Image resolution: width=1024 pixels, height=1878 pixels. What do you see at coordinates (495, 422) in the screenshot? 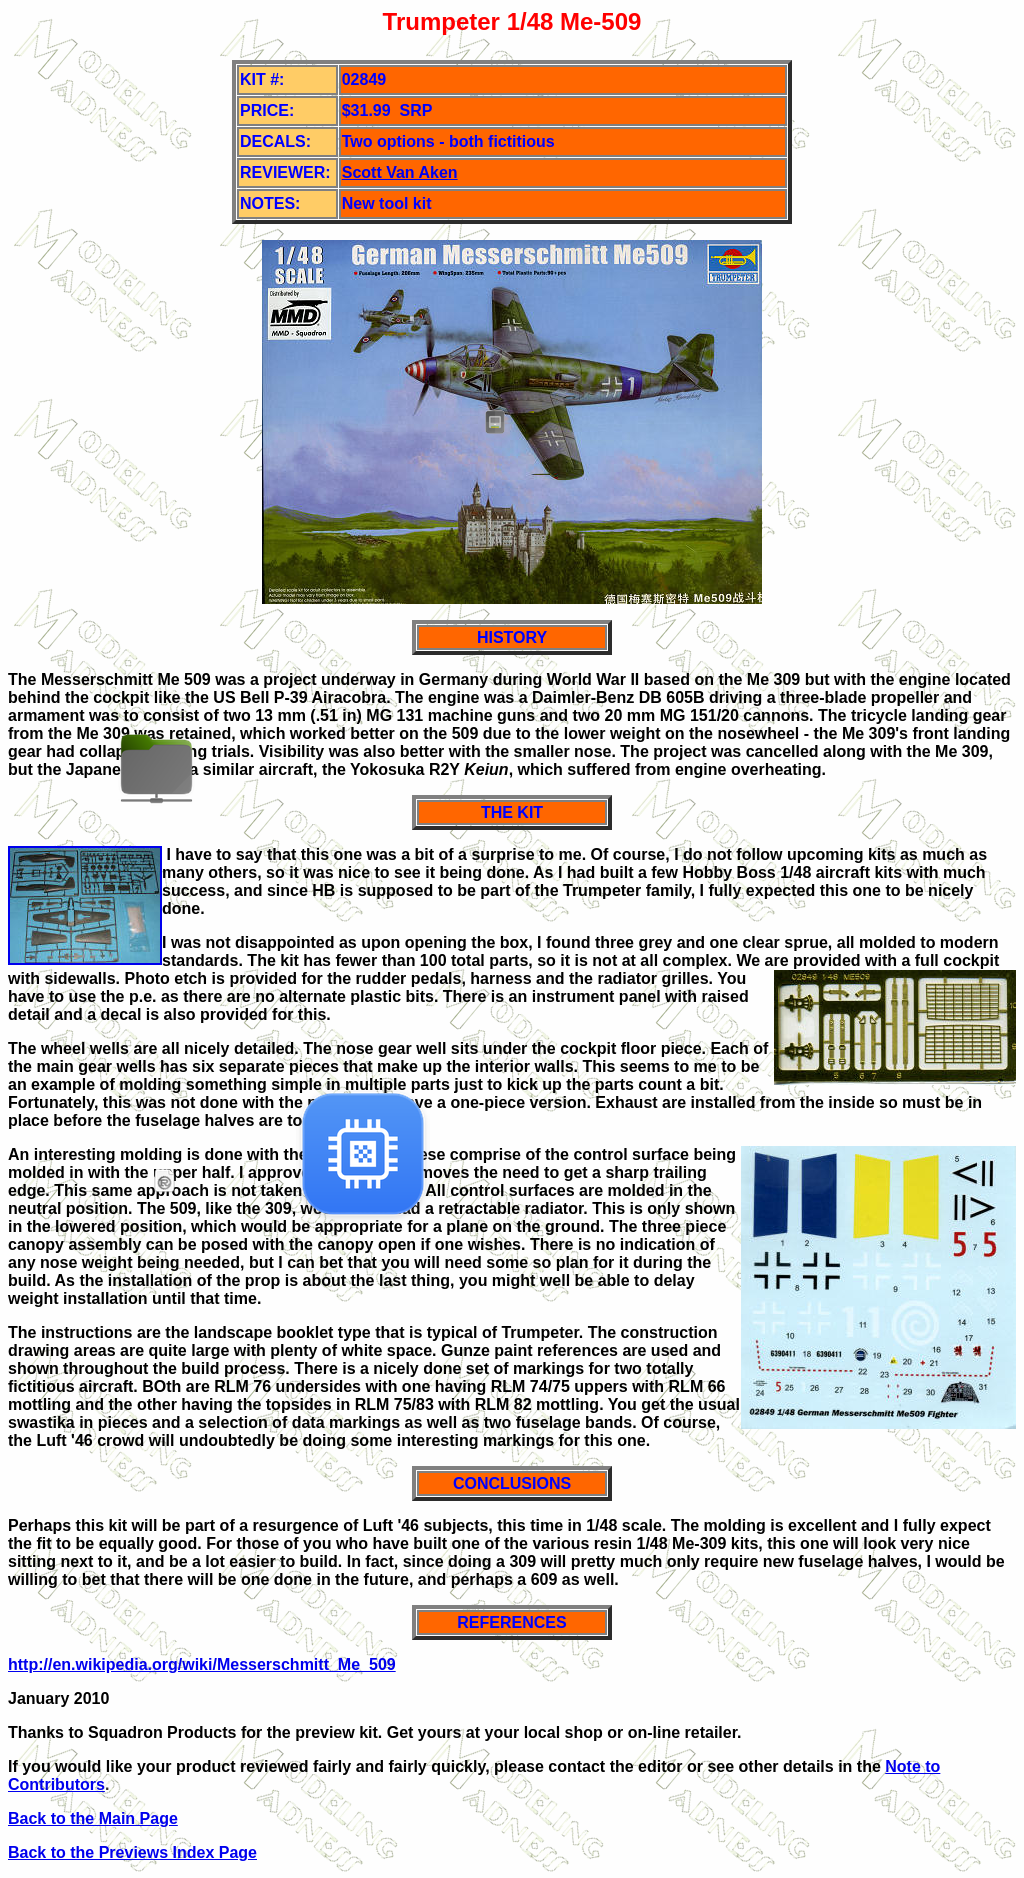
I see `indicates a retro game ROM file` at bounding box center [495, 422].